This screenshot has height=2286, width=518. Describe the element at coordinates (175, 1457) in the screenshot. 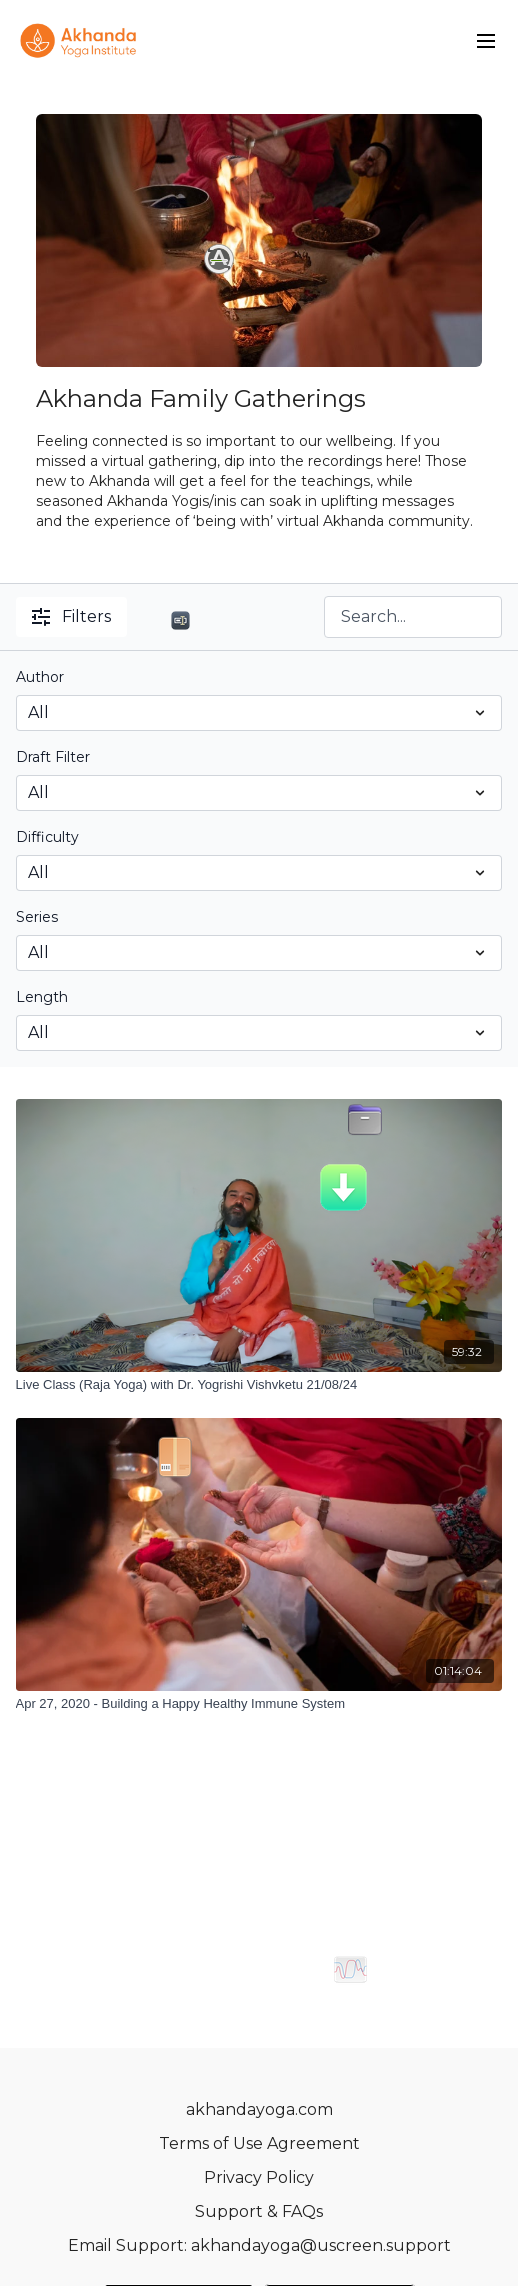

I see `open package manager application` at that location.